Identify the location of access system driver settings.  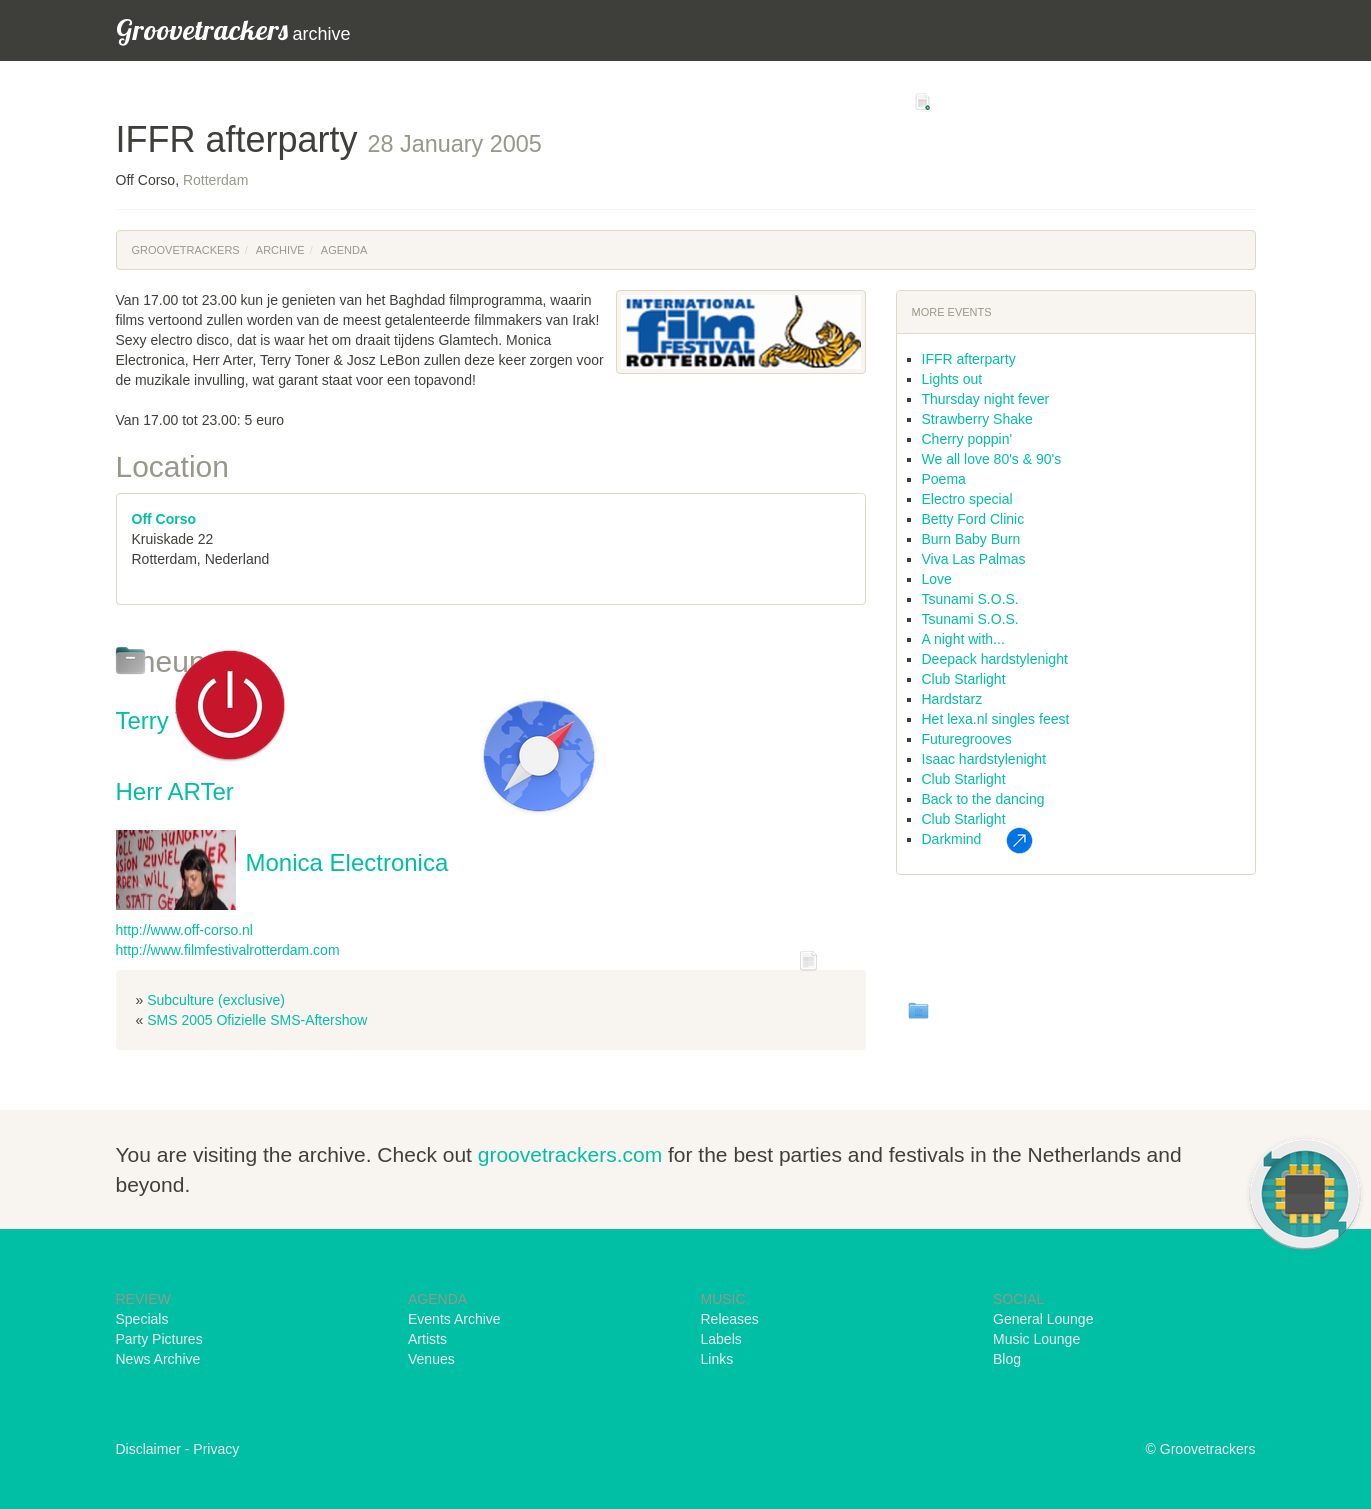
(1305, 1194).